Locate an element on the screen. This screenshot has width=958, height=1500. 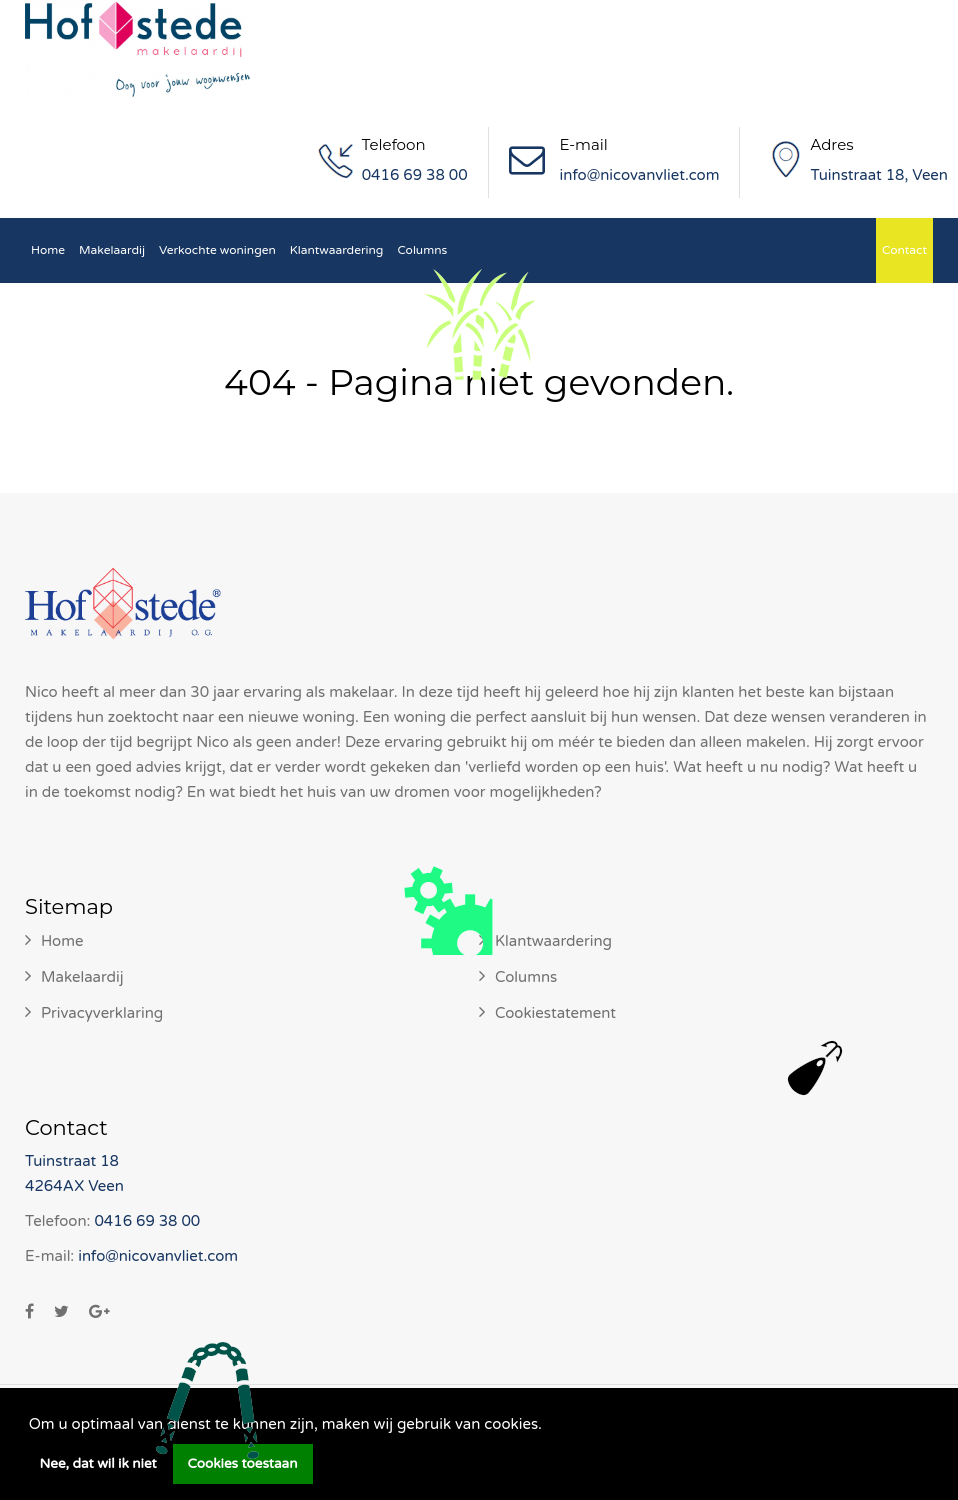
indicates sugar cane crop or ingredient is located at coordinates (480, 324).